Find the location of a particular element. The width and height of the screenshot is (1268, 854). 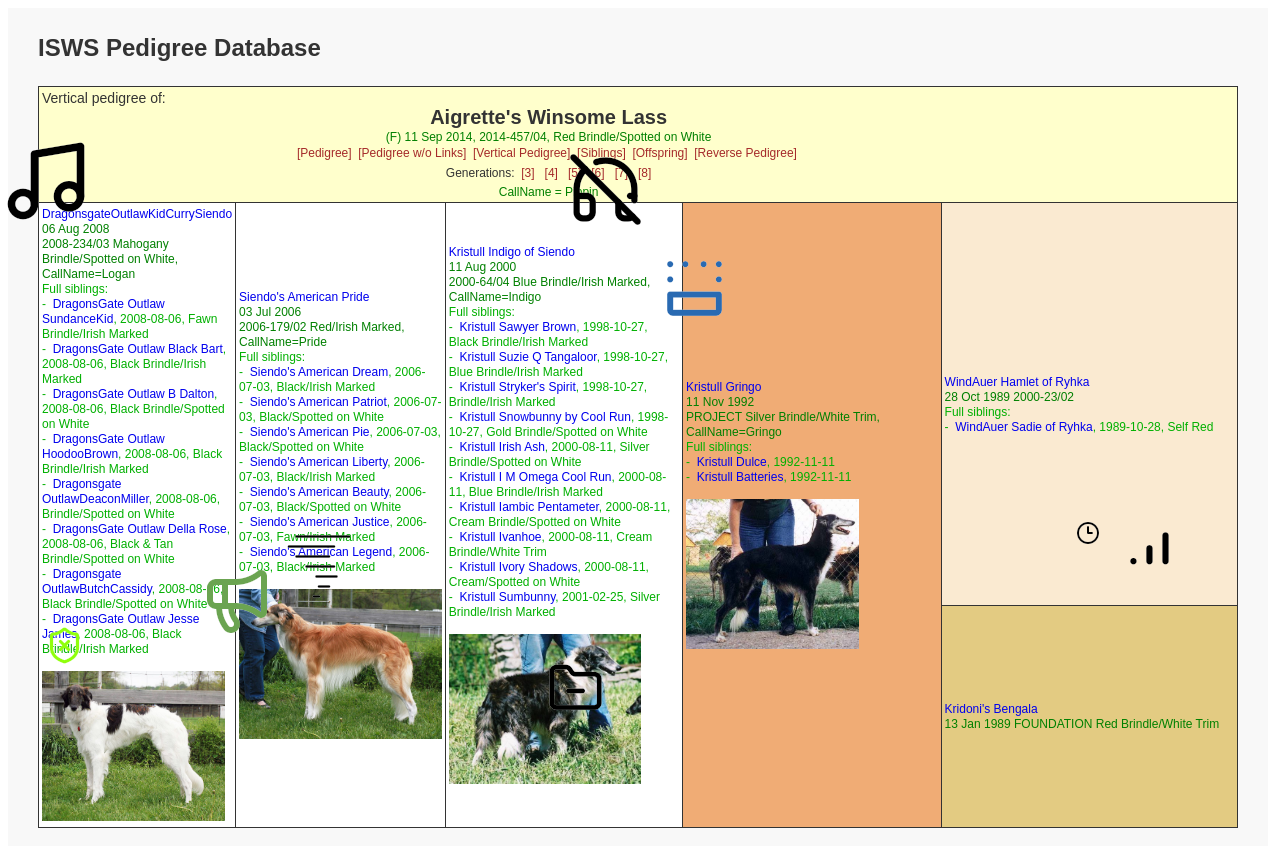

security protection disabled or off is located at coordinates (64, 645).